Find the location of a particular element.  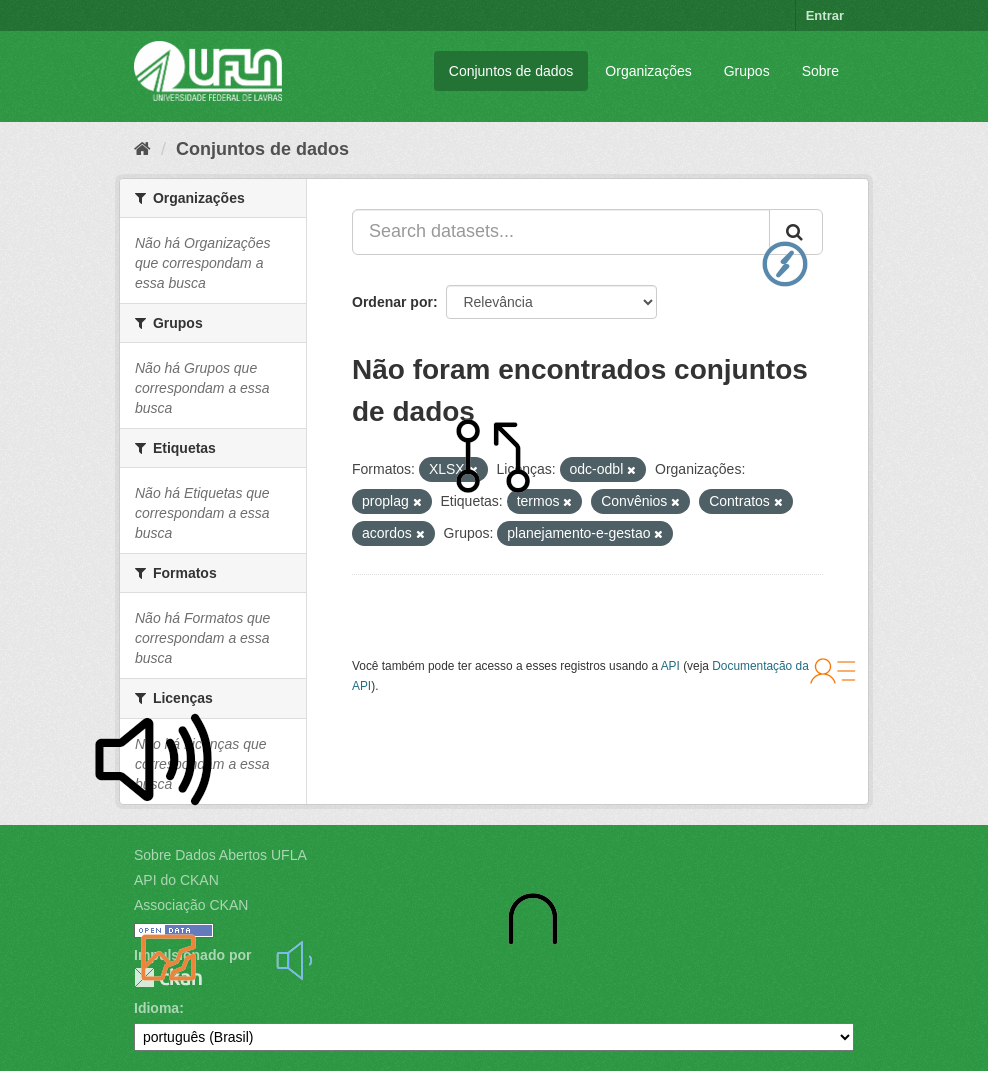

indicates a broken or corrupted image file is located at coordinates (168, 957).